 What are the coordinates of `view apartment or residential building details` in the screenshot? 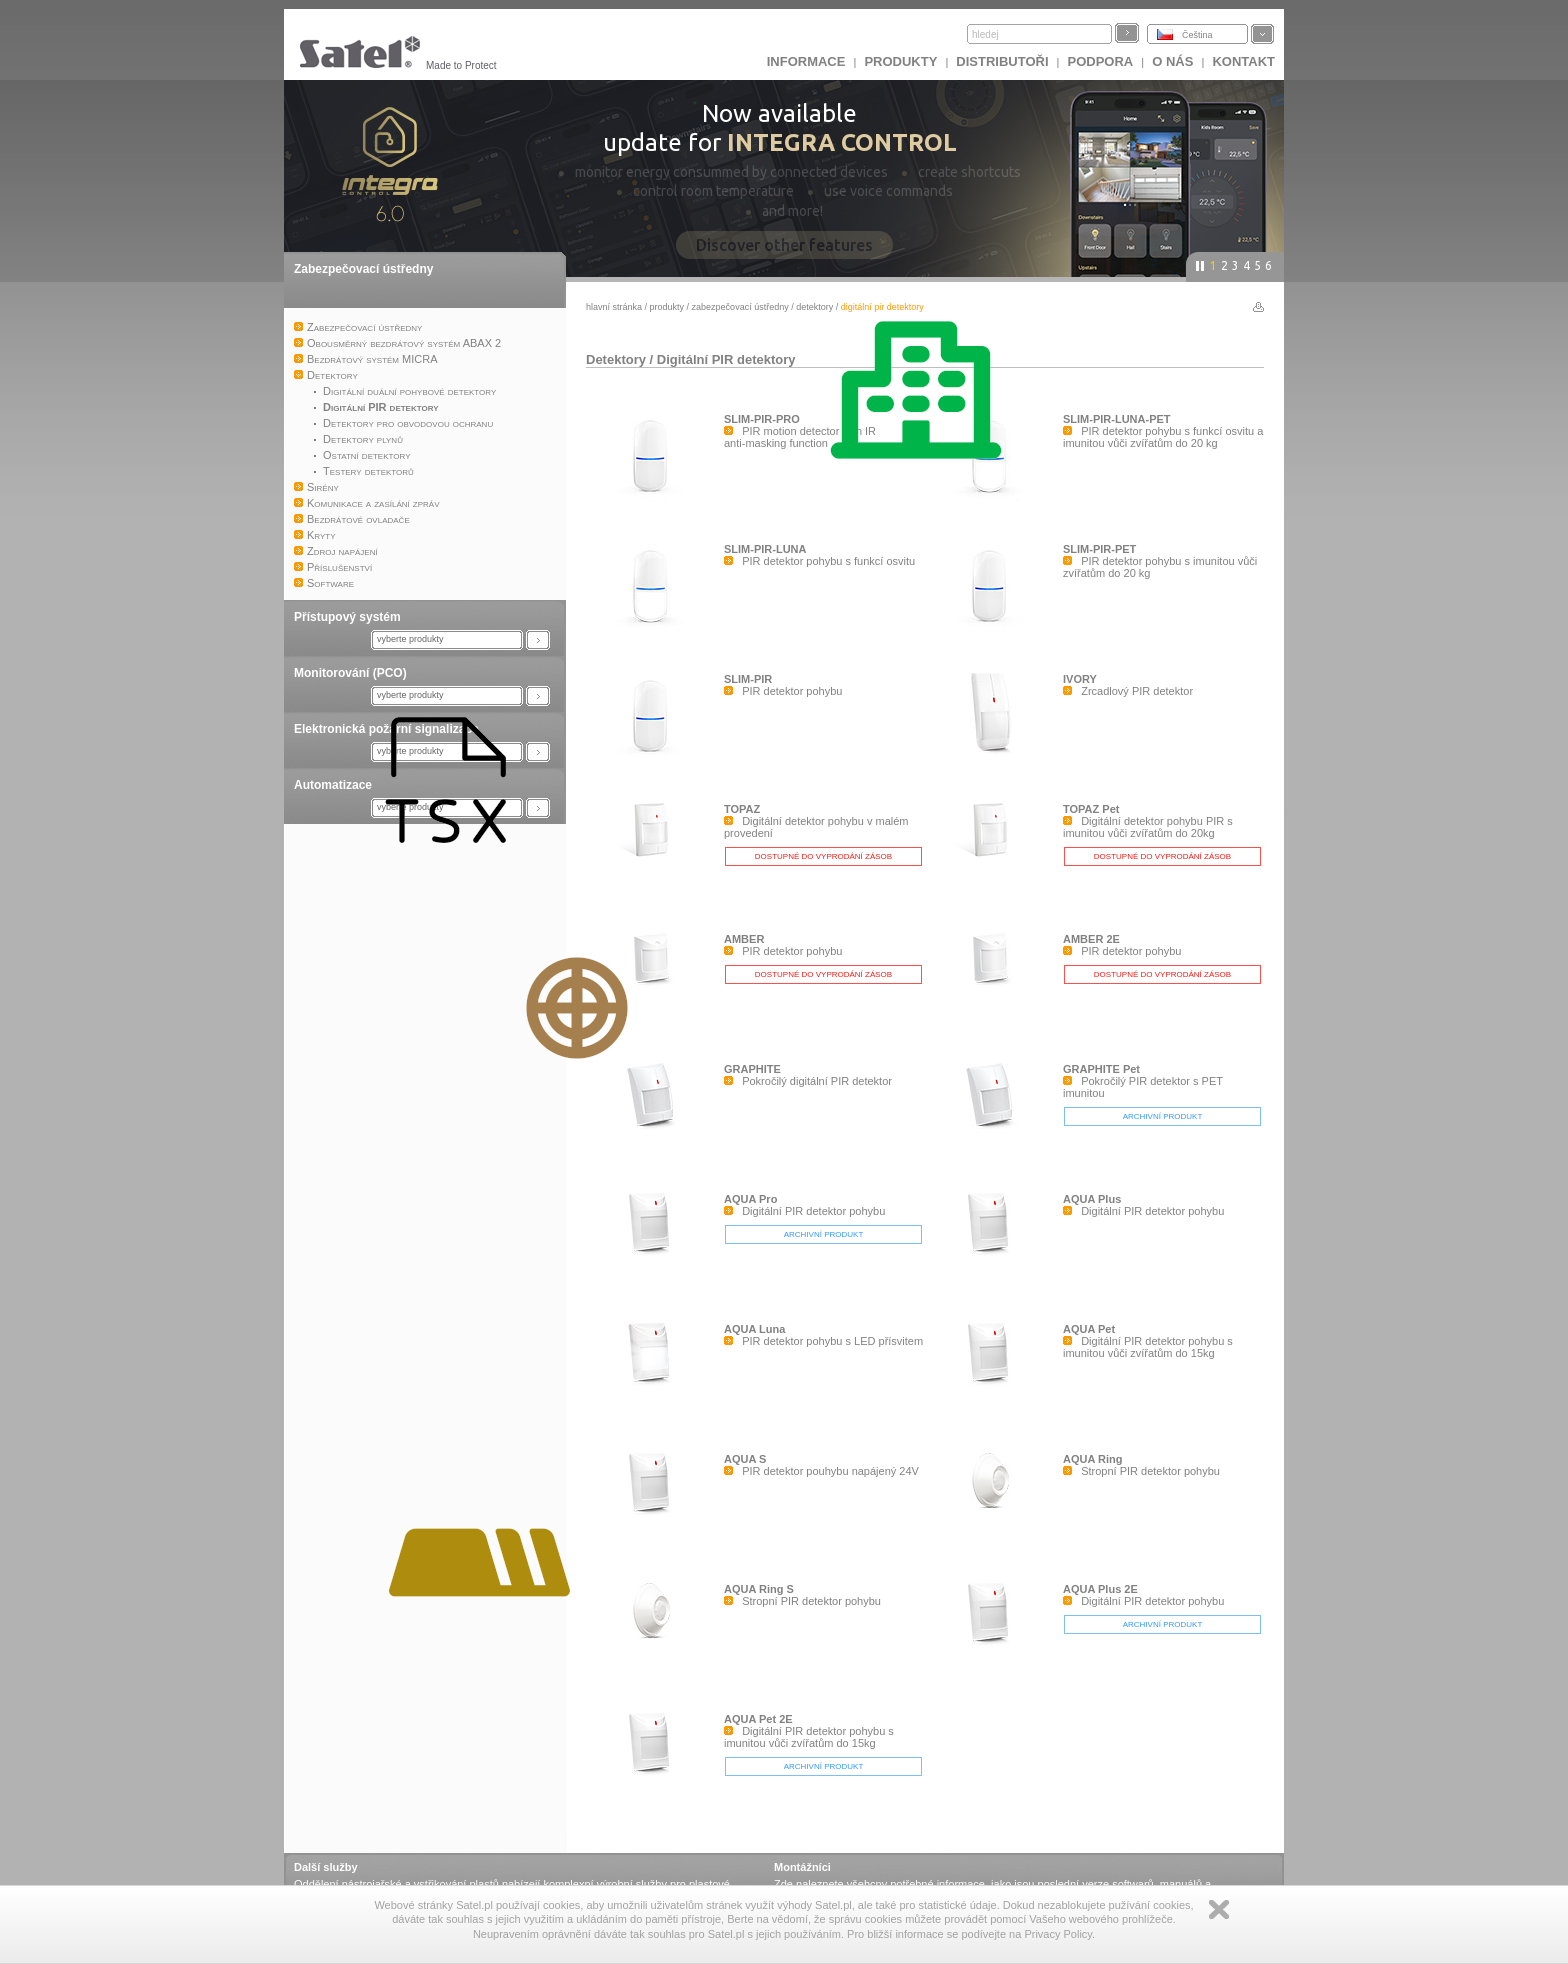 It's located at (916, 390).